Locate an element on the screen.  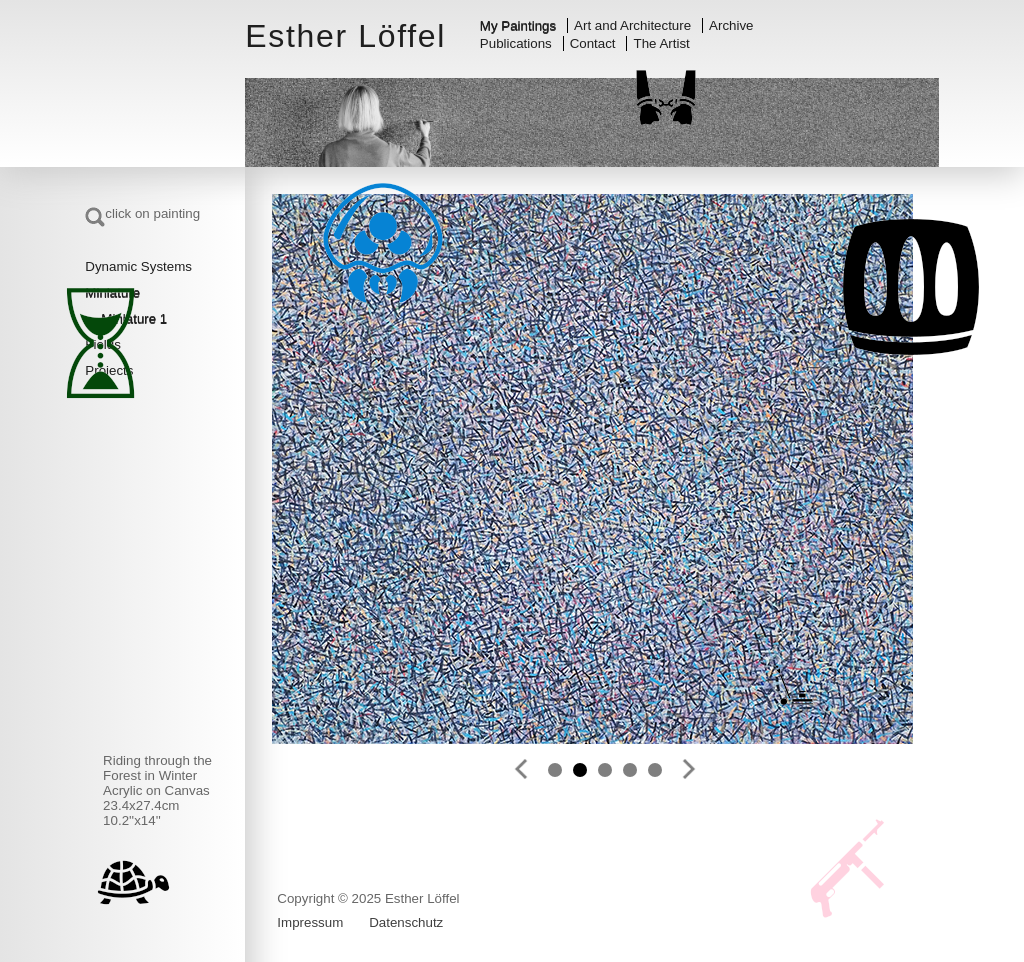
barrel or cask item in a game inventory is located at coordinates (911, 287).